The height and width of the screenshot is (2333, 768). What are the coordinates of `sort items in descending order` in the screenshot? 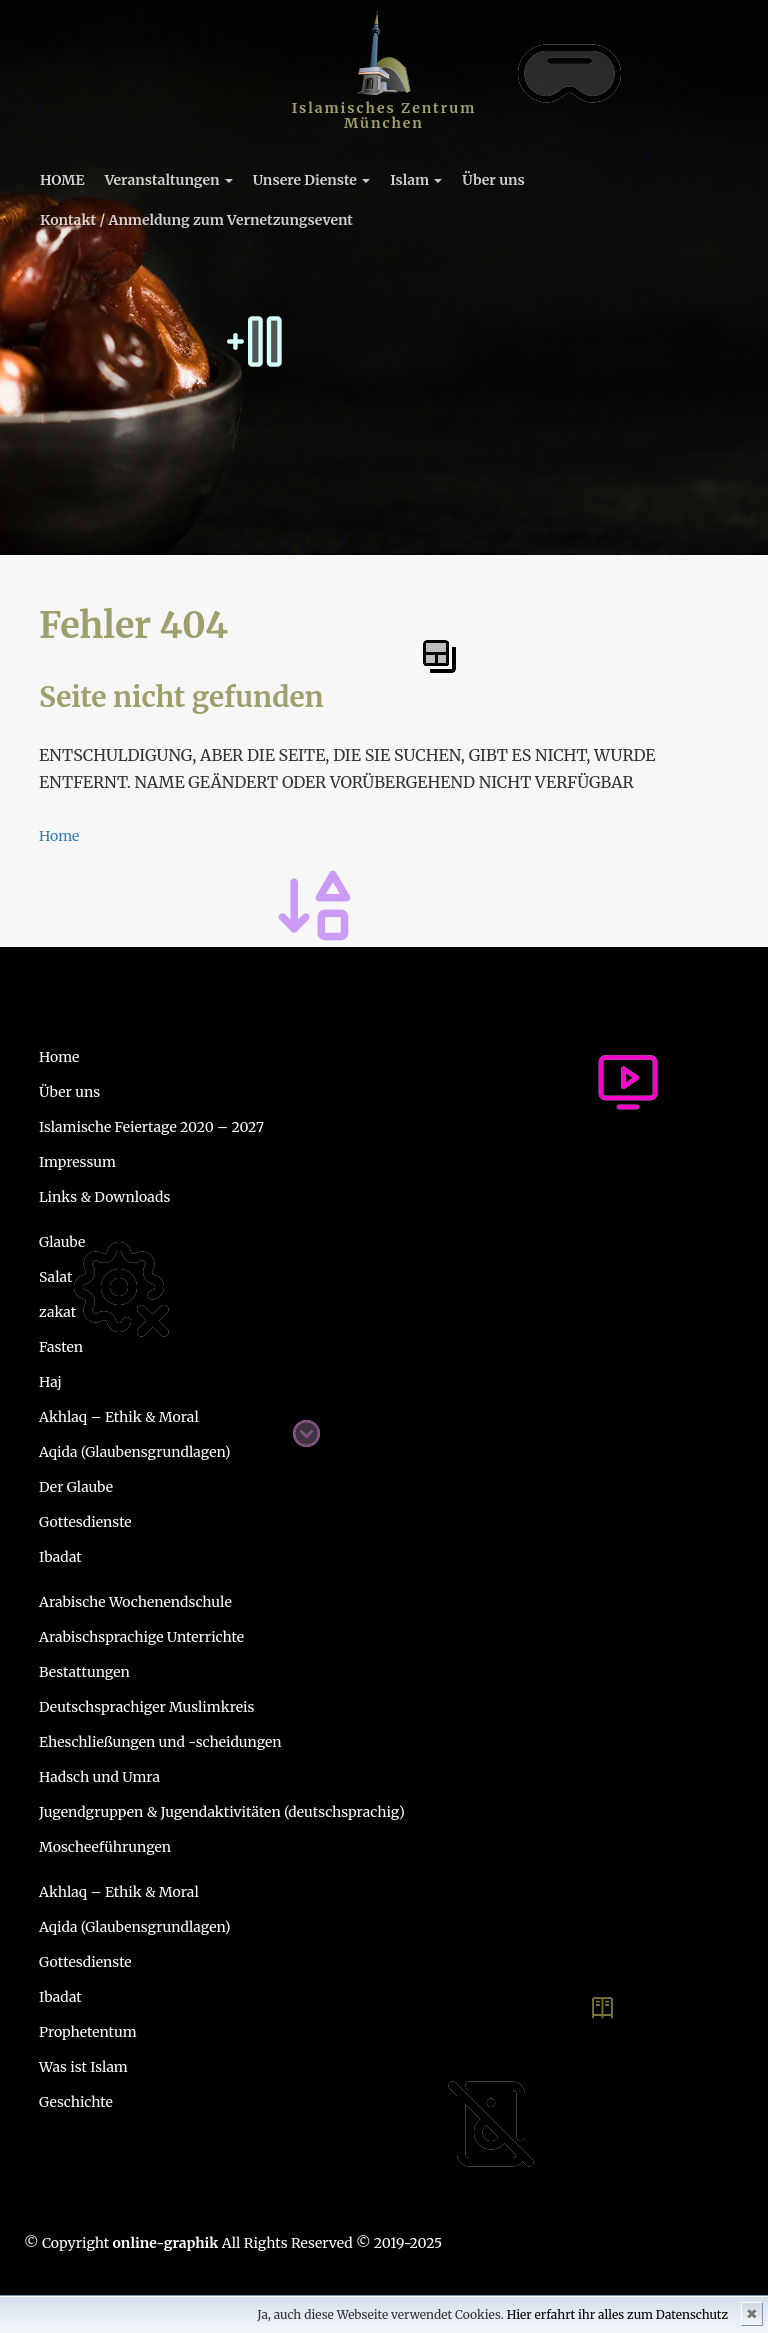 It's located at (313, 905).